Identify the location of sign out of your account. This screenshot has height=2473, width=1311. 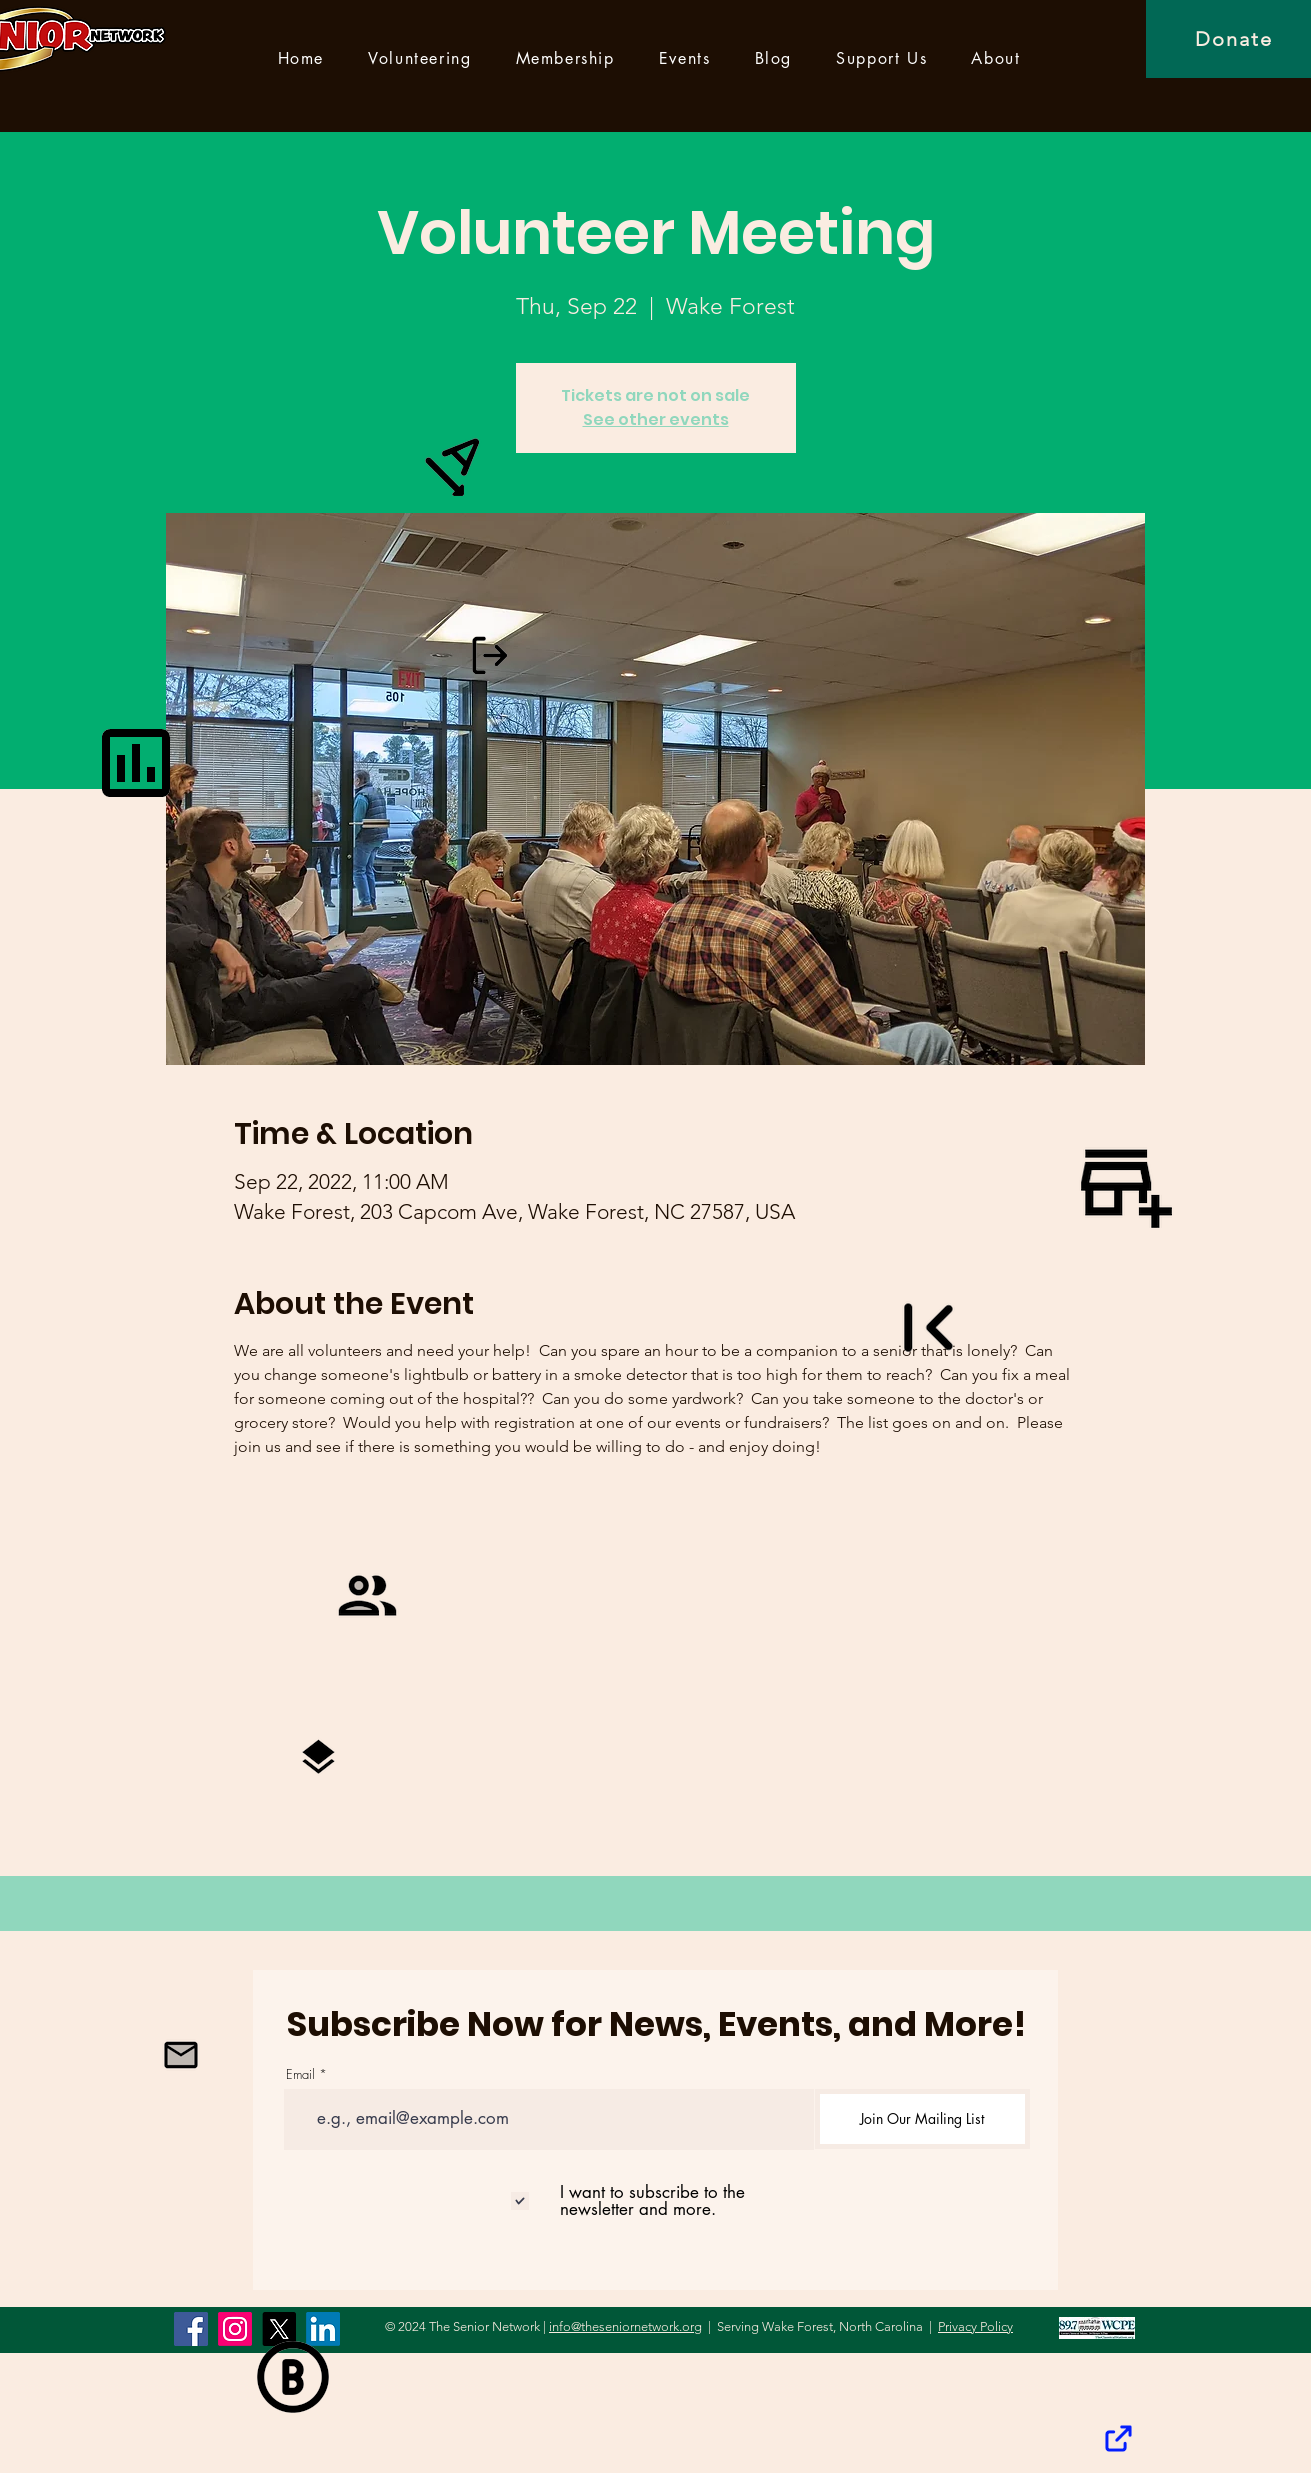
(488, 655).